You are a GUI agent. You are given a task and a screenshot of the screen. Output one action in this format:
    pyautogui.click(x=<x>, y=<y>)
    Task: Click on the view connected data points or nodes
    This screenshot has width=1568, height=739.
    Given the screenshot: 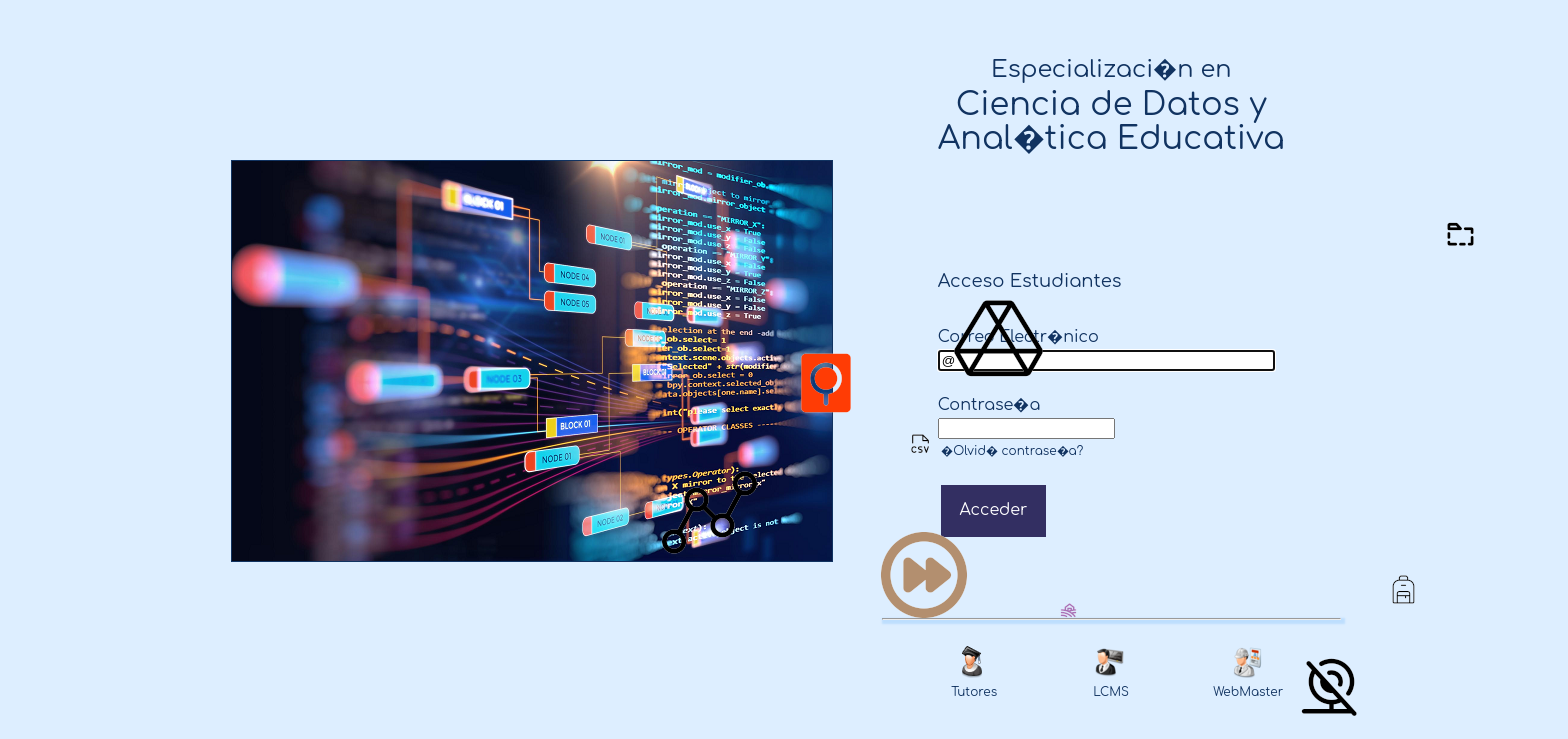 What is the action you would take?
    pyautogui.click(x=709, y=512)
    